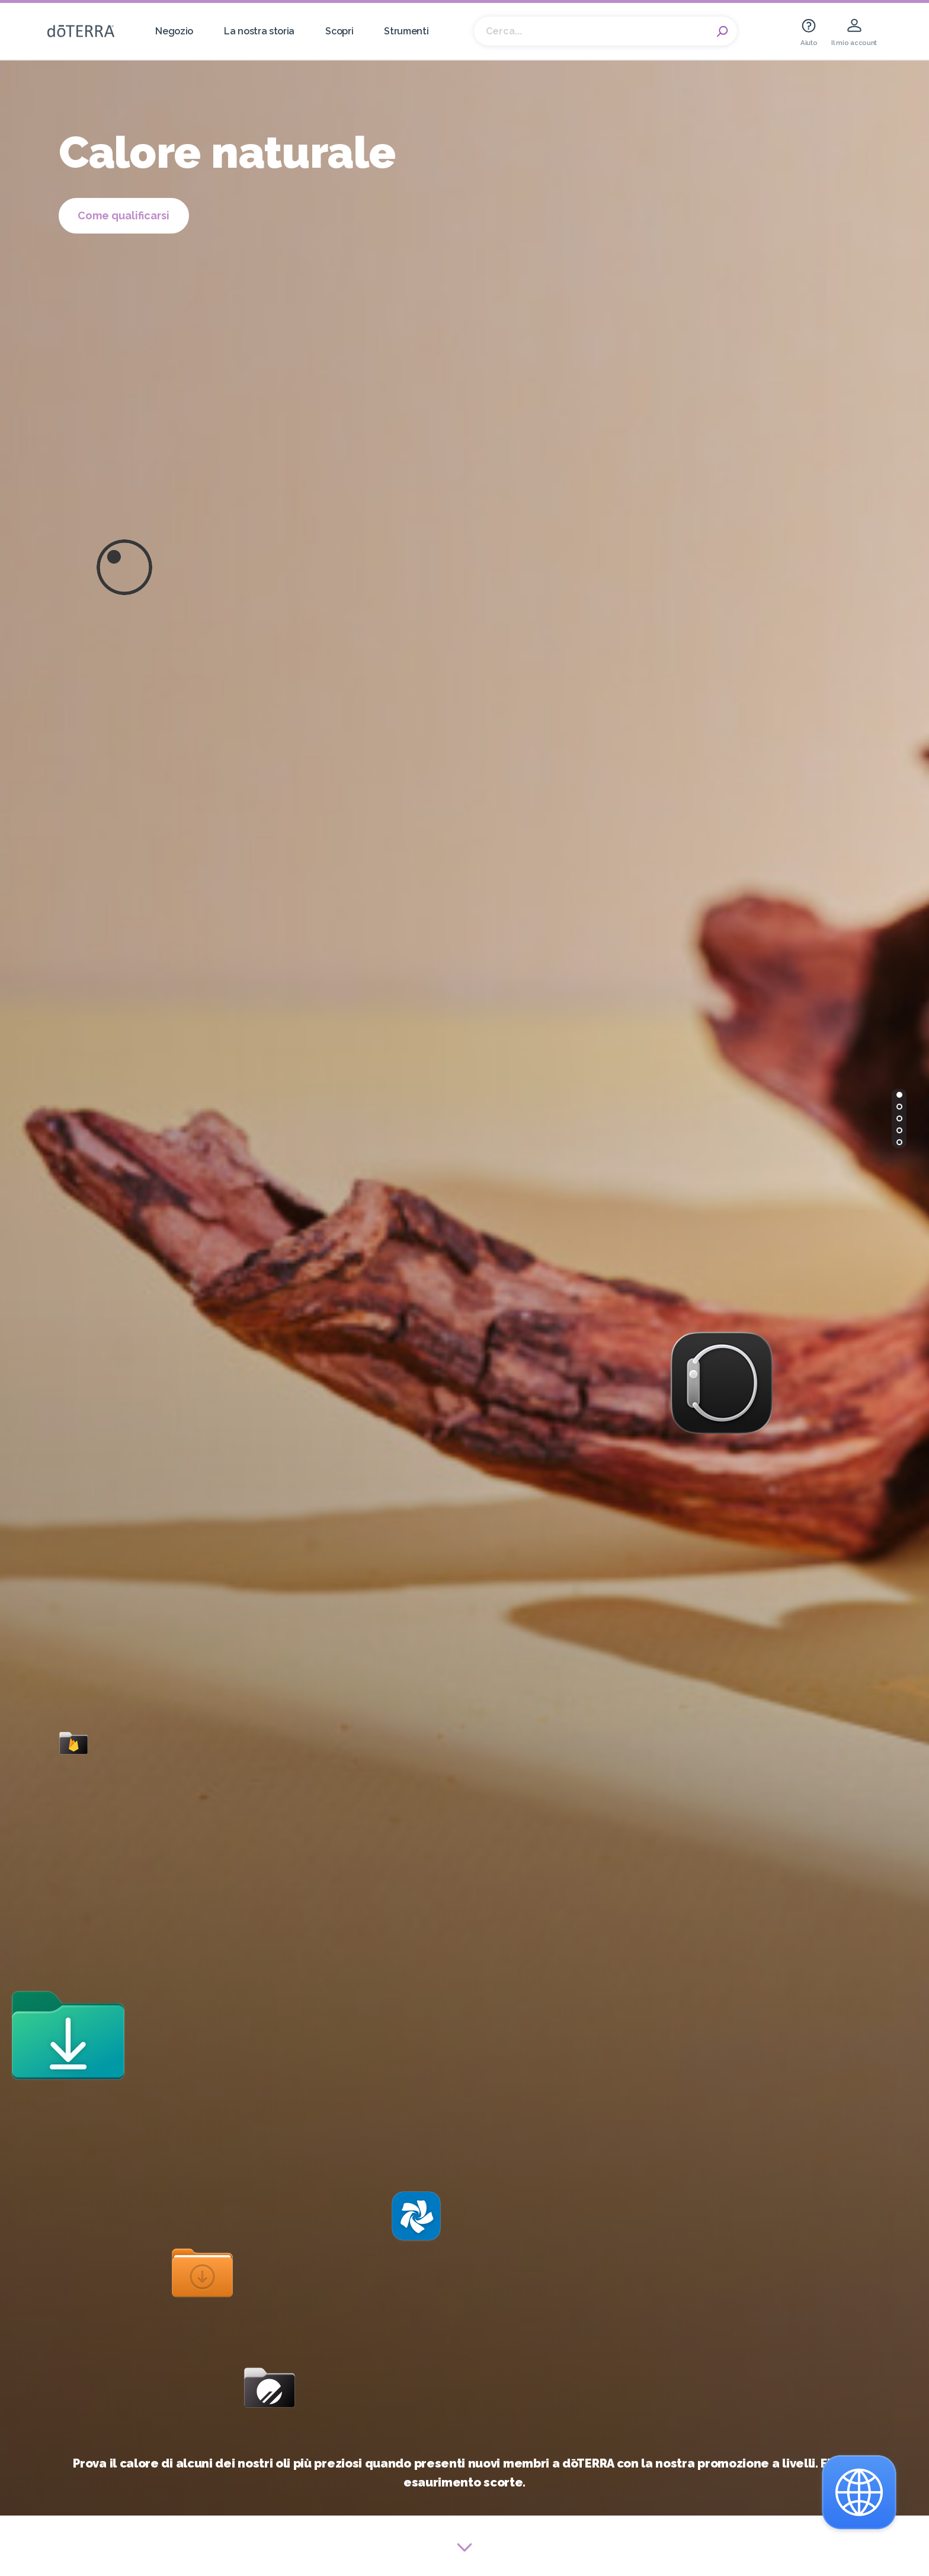 Image resolution: width=929 pixels, height=2576 pixels. What do you see at coordinates (68, 2038) in the screenshot?
I see `open your downloads folder` at bounding box center [68, 2038].